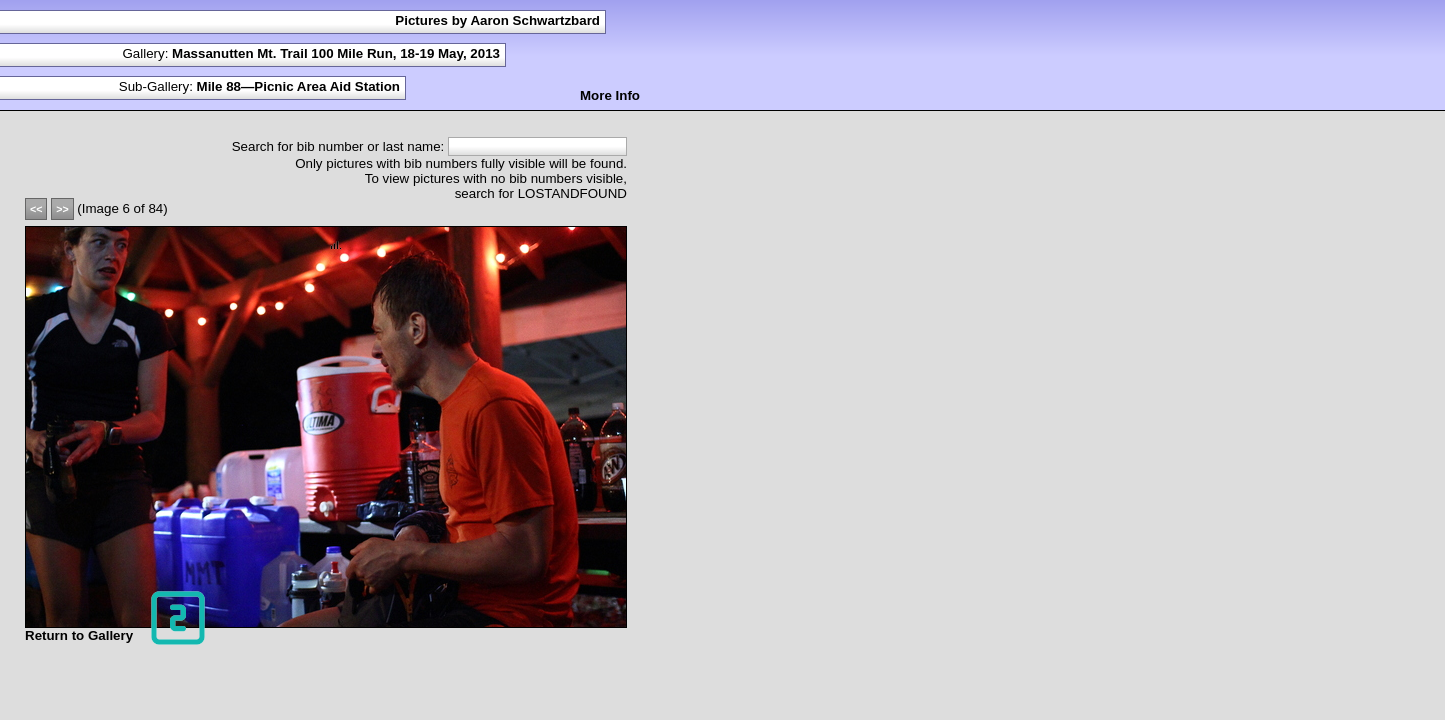  Describe the element at coordinates (336, 244) in the screenshot. I see `indicates strong signal strength` at that location.